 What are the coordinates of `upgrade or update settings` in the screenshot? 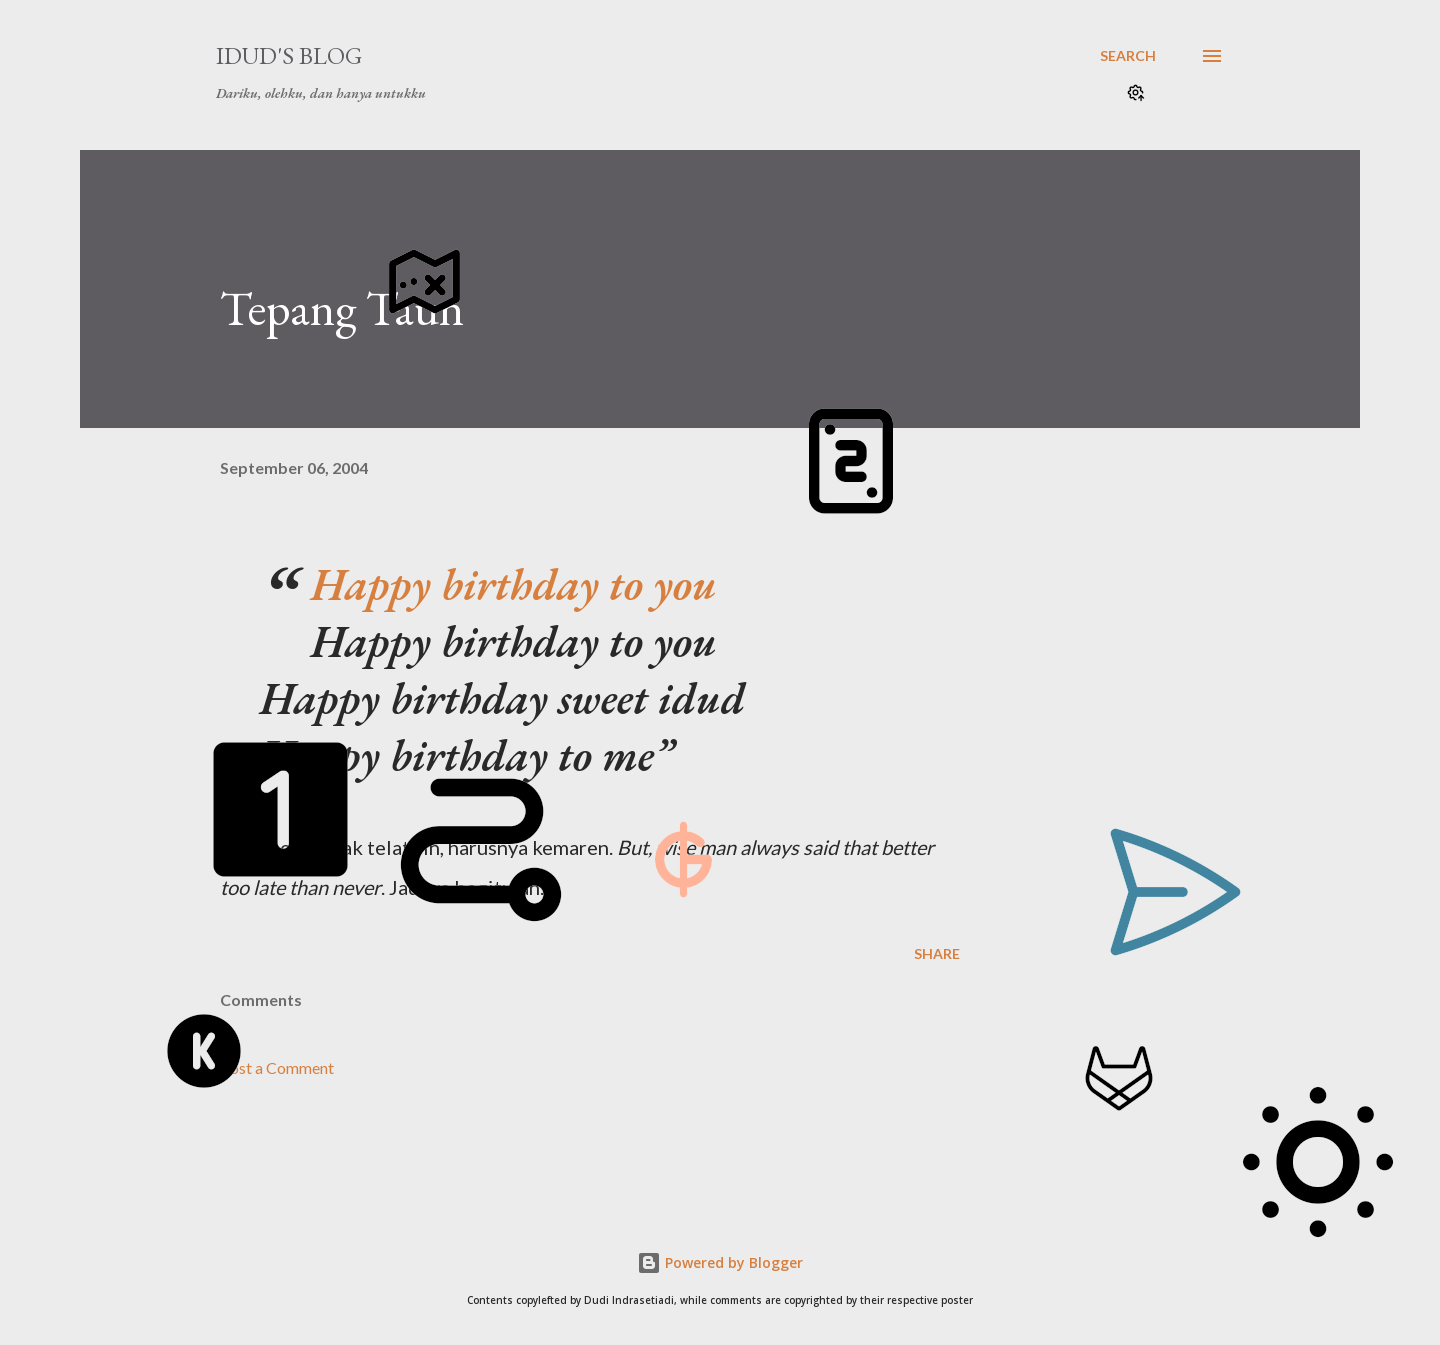 It's located at (1135, 92).